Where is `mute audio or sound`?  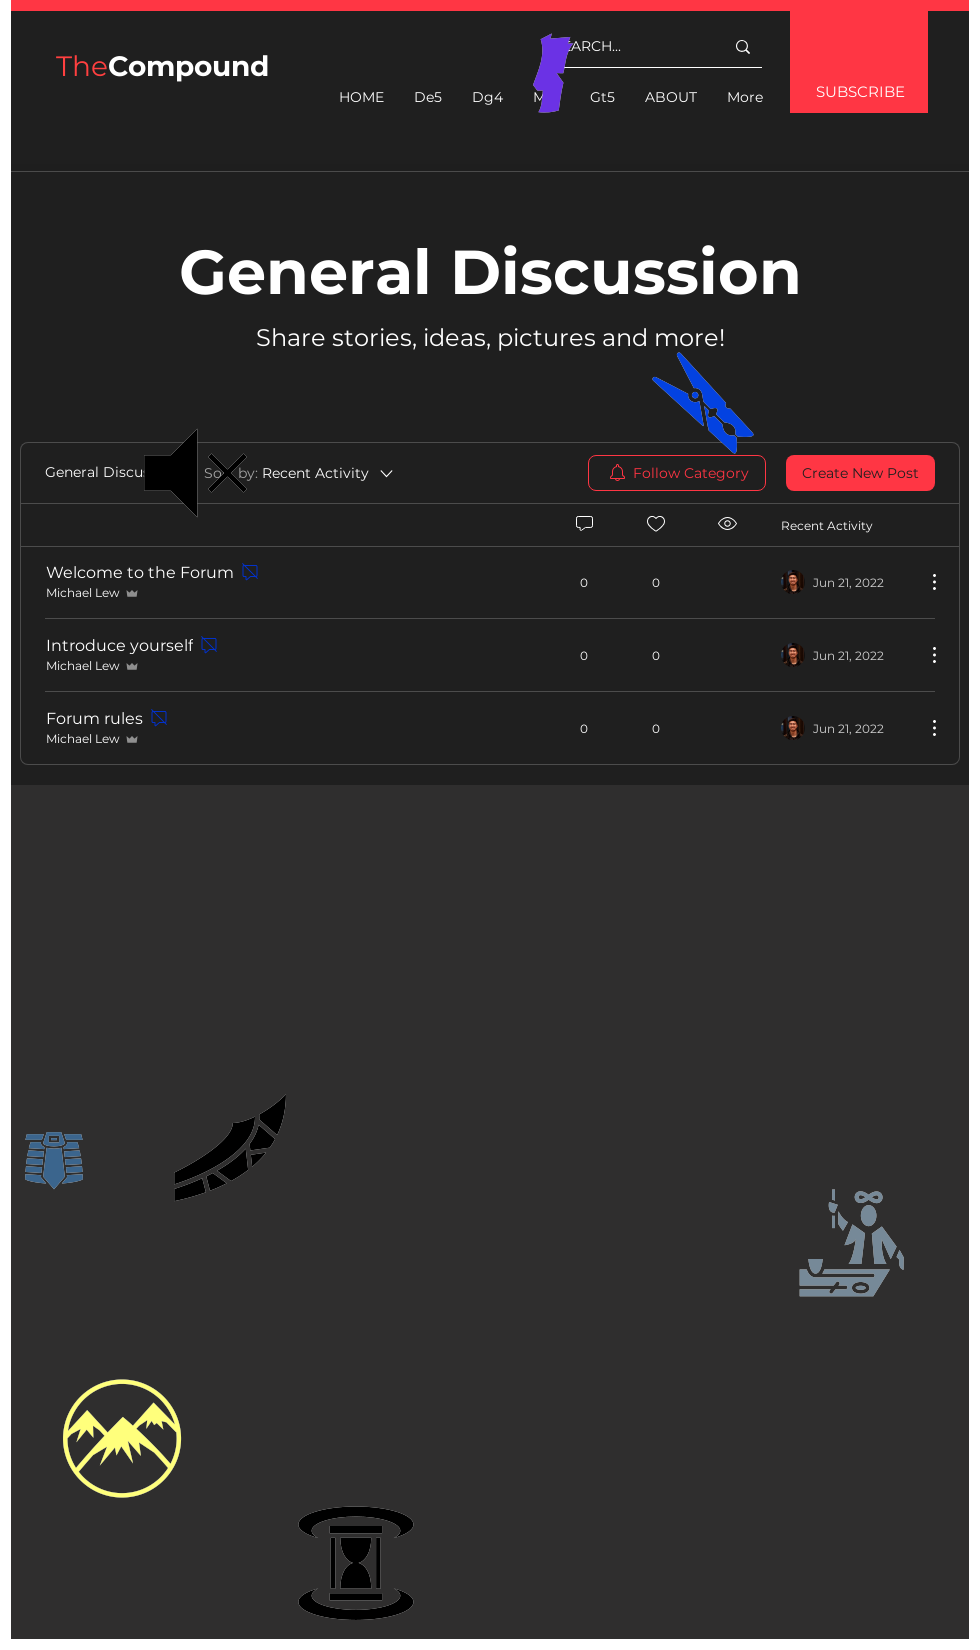 mute audio or sound is located at coordinates (192, 473).